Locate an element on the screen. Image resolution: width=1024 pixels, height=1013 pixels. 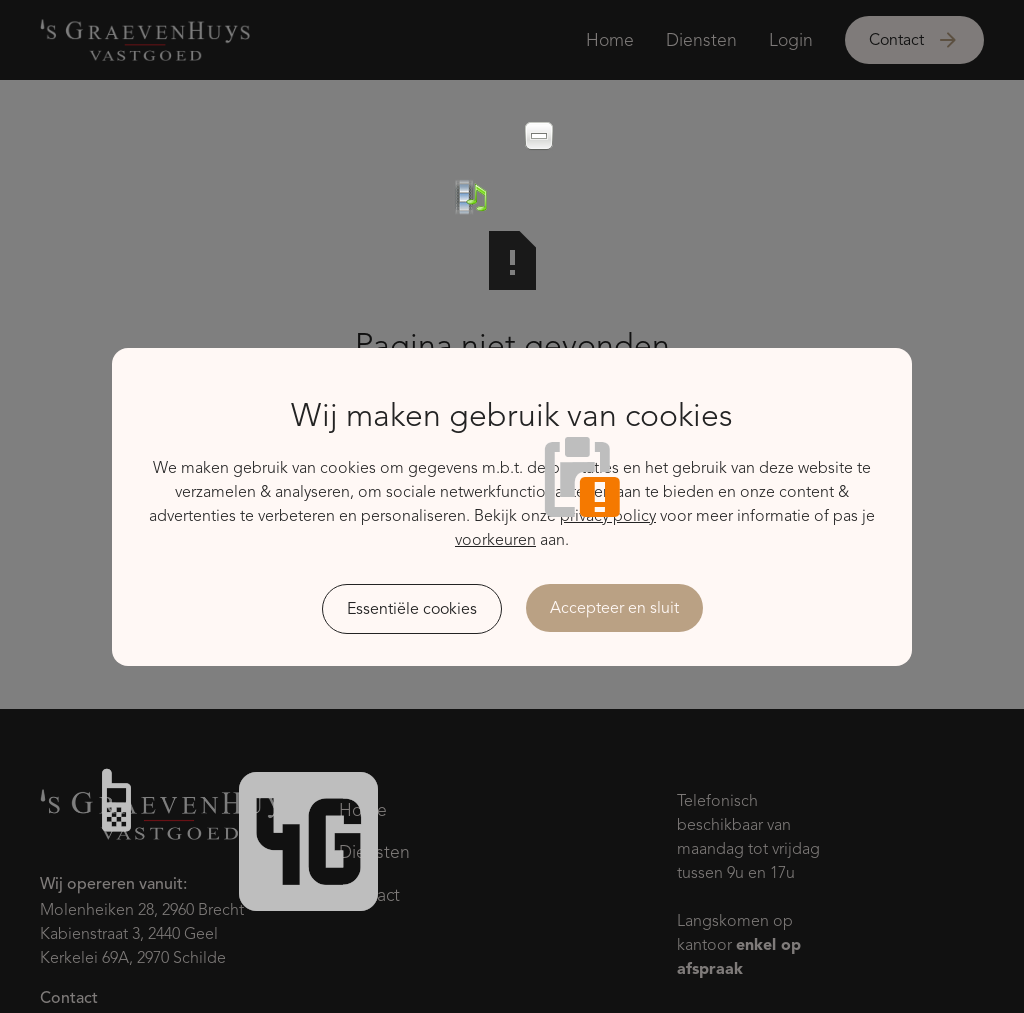
make a phone call is located at coordinates (116, 802).